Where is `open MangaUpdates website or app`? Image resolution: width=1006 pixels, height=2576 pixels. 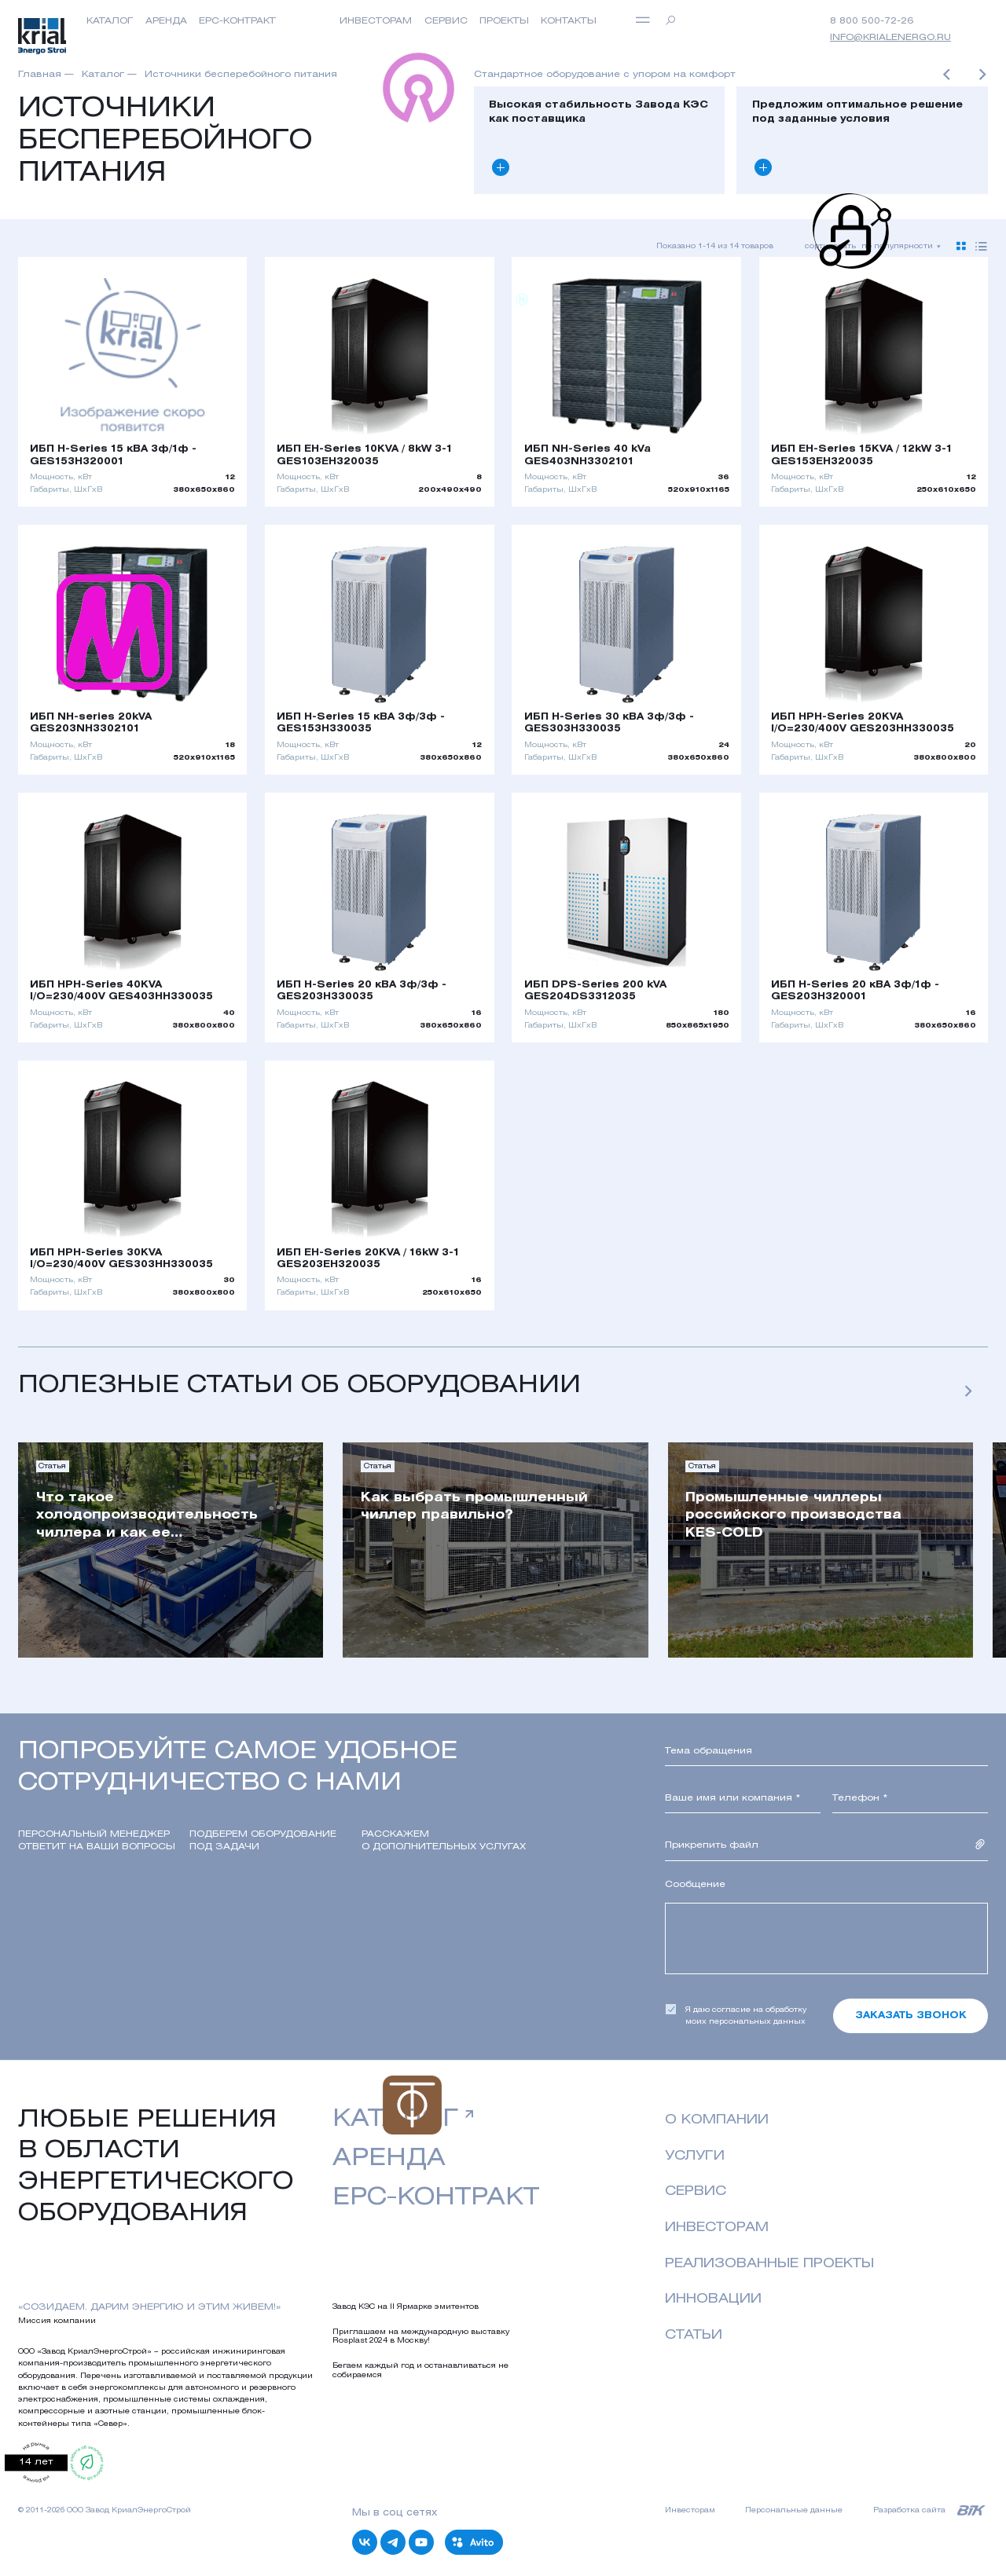 open MangaUpdates website or app is located at coordinates (114, 632).